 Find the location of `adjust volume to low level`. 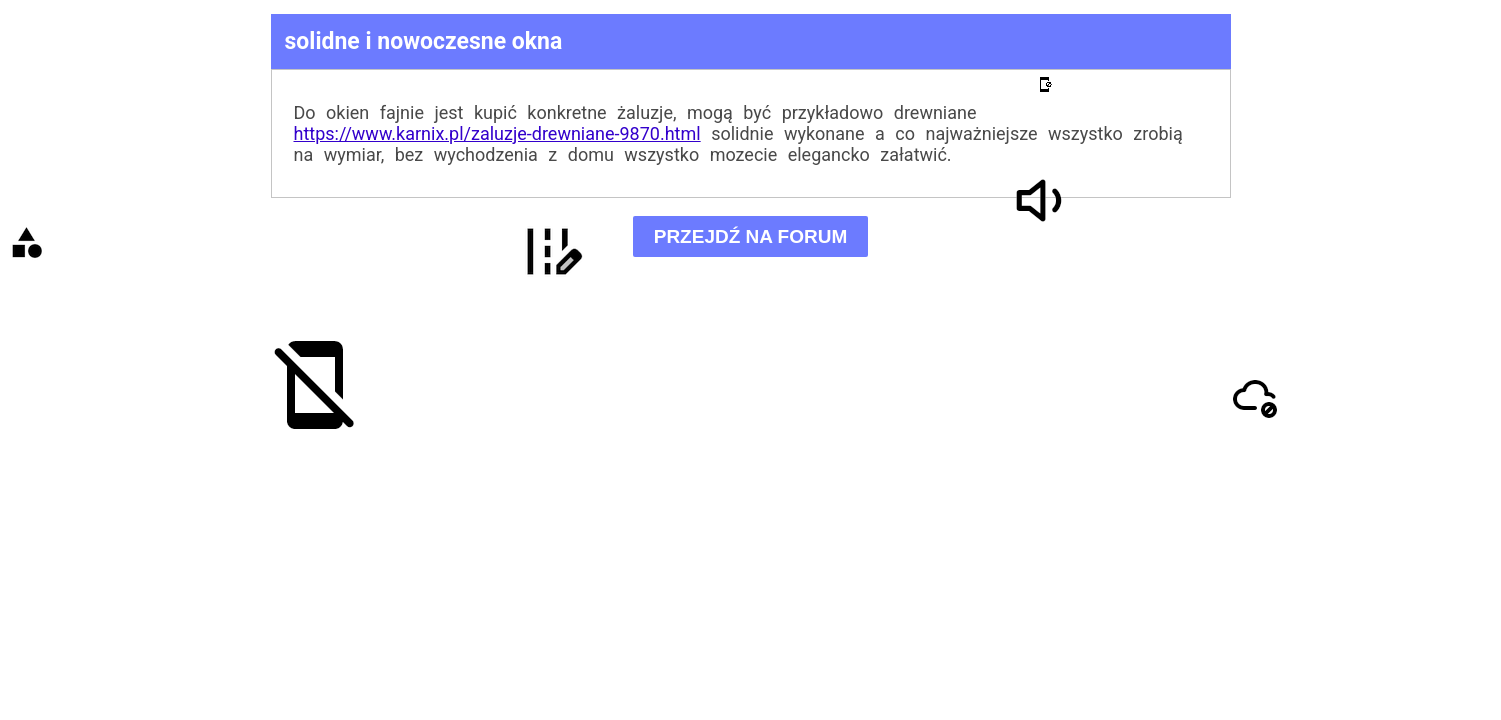

adjust volume to low level is located at coordinates (1045, 200).